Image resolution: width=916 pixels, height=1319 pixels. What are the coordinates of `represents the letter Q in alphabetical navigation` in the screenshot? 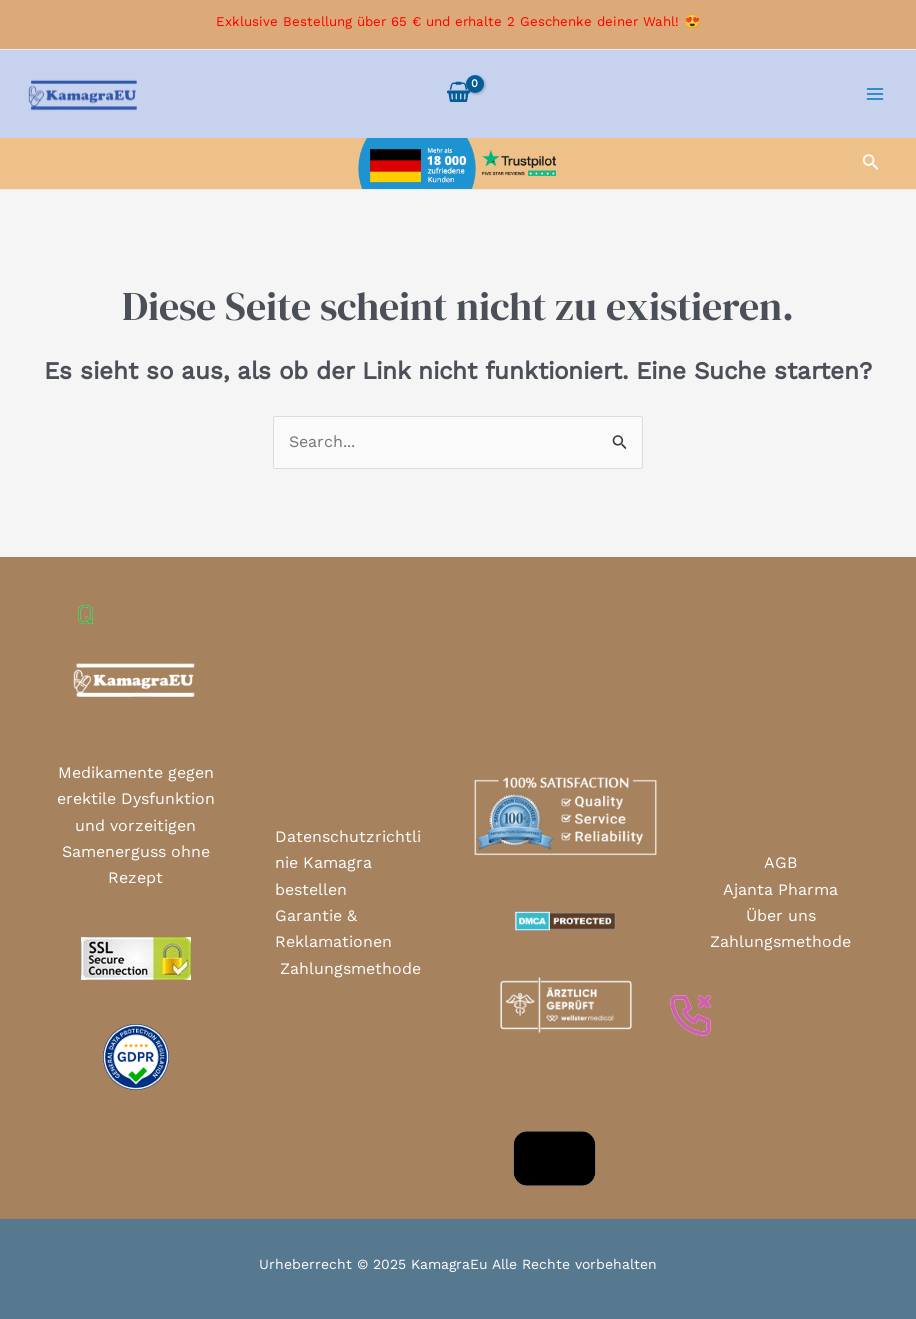 It's located at (85, 614).